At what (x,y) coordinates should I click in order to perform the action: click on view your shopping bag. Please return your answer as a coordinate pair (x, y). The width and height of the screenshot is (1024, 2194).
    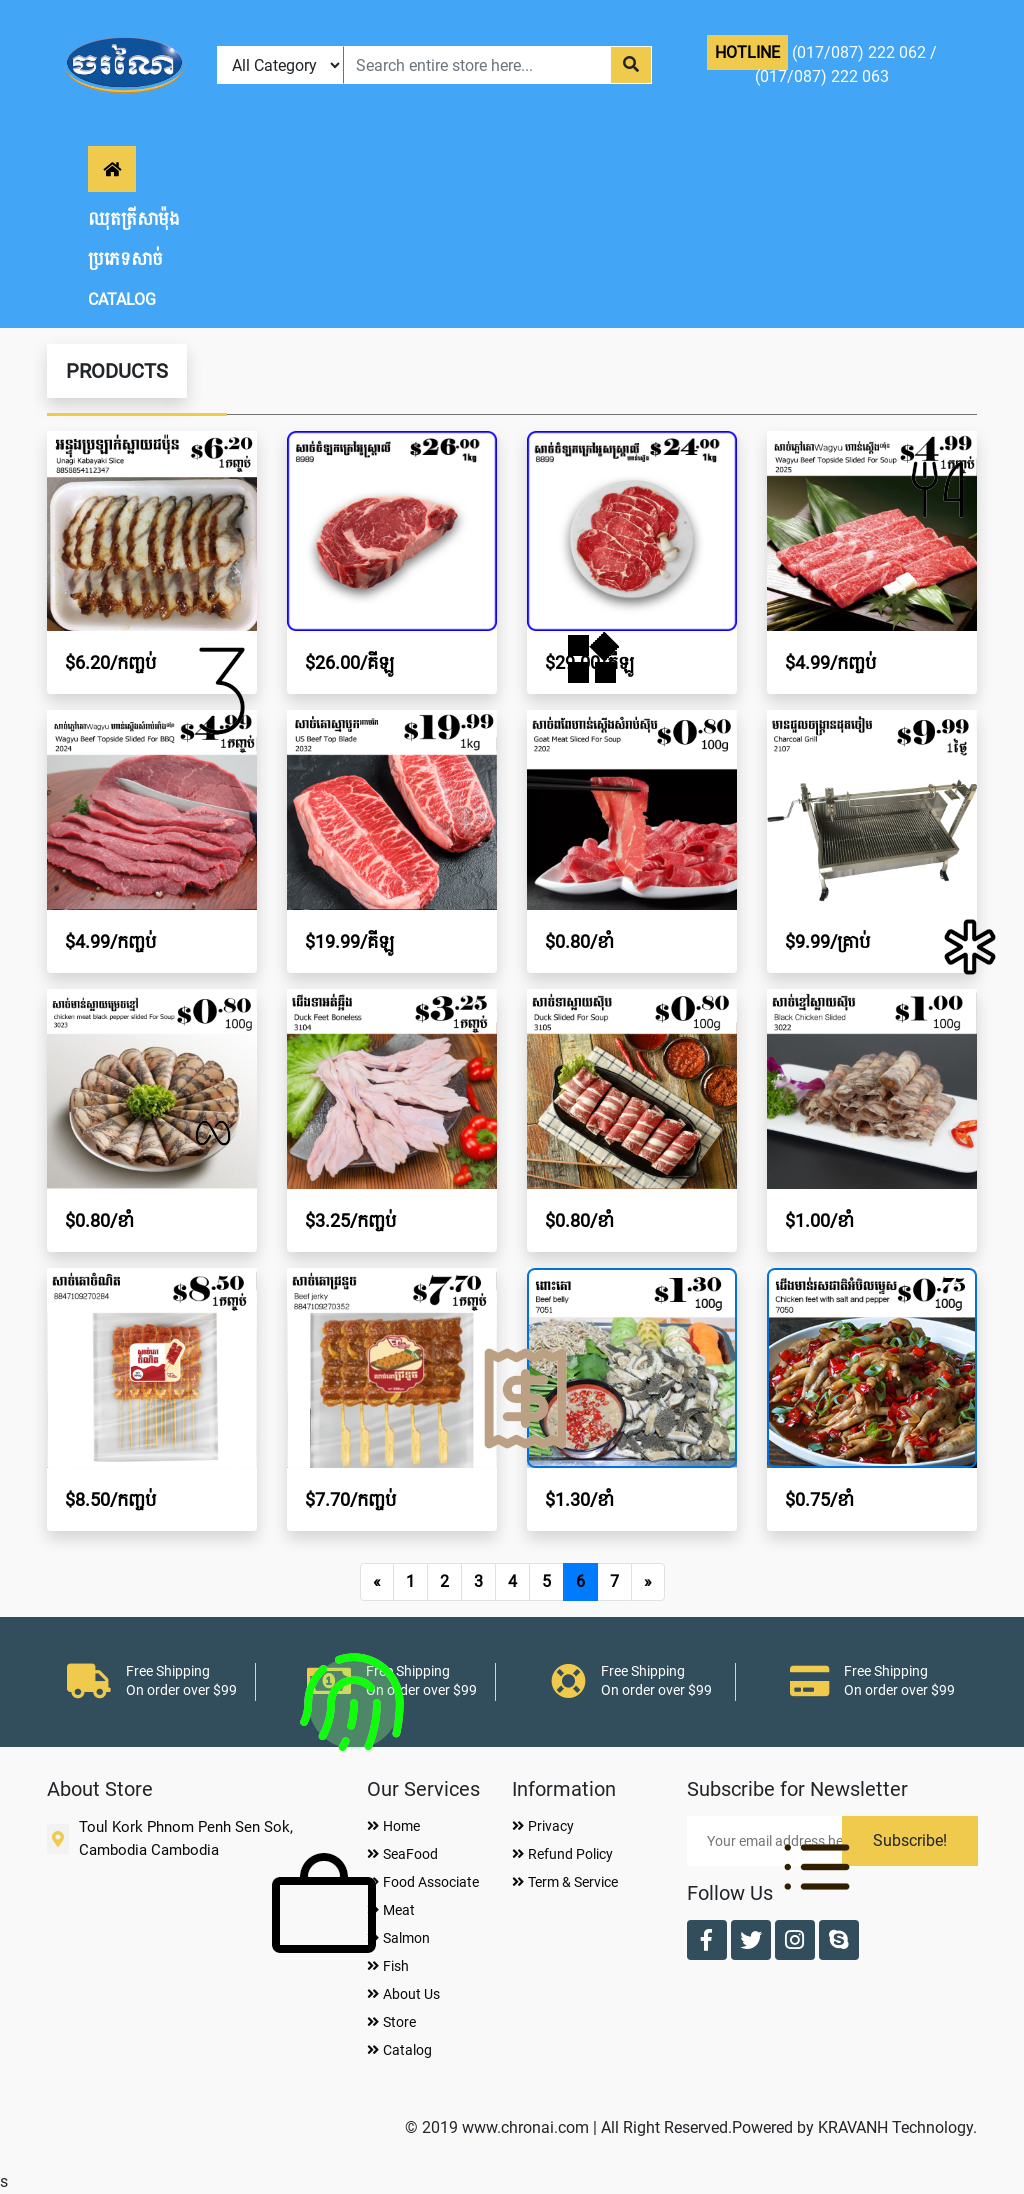
    Looking at the image, I should click on (324, 1909).